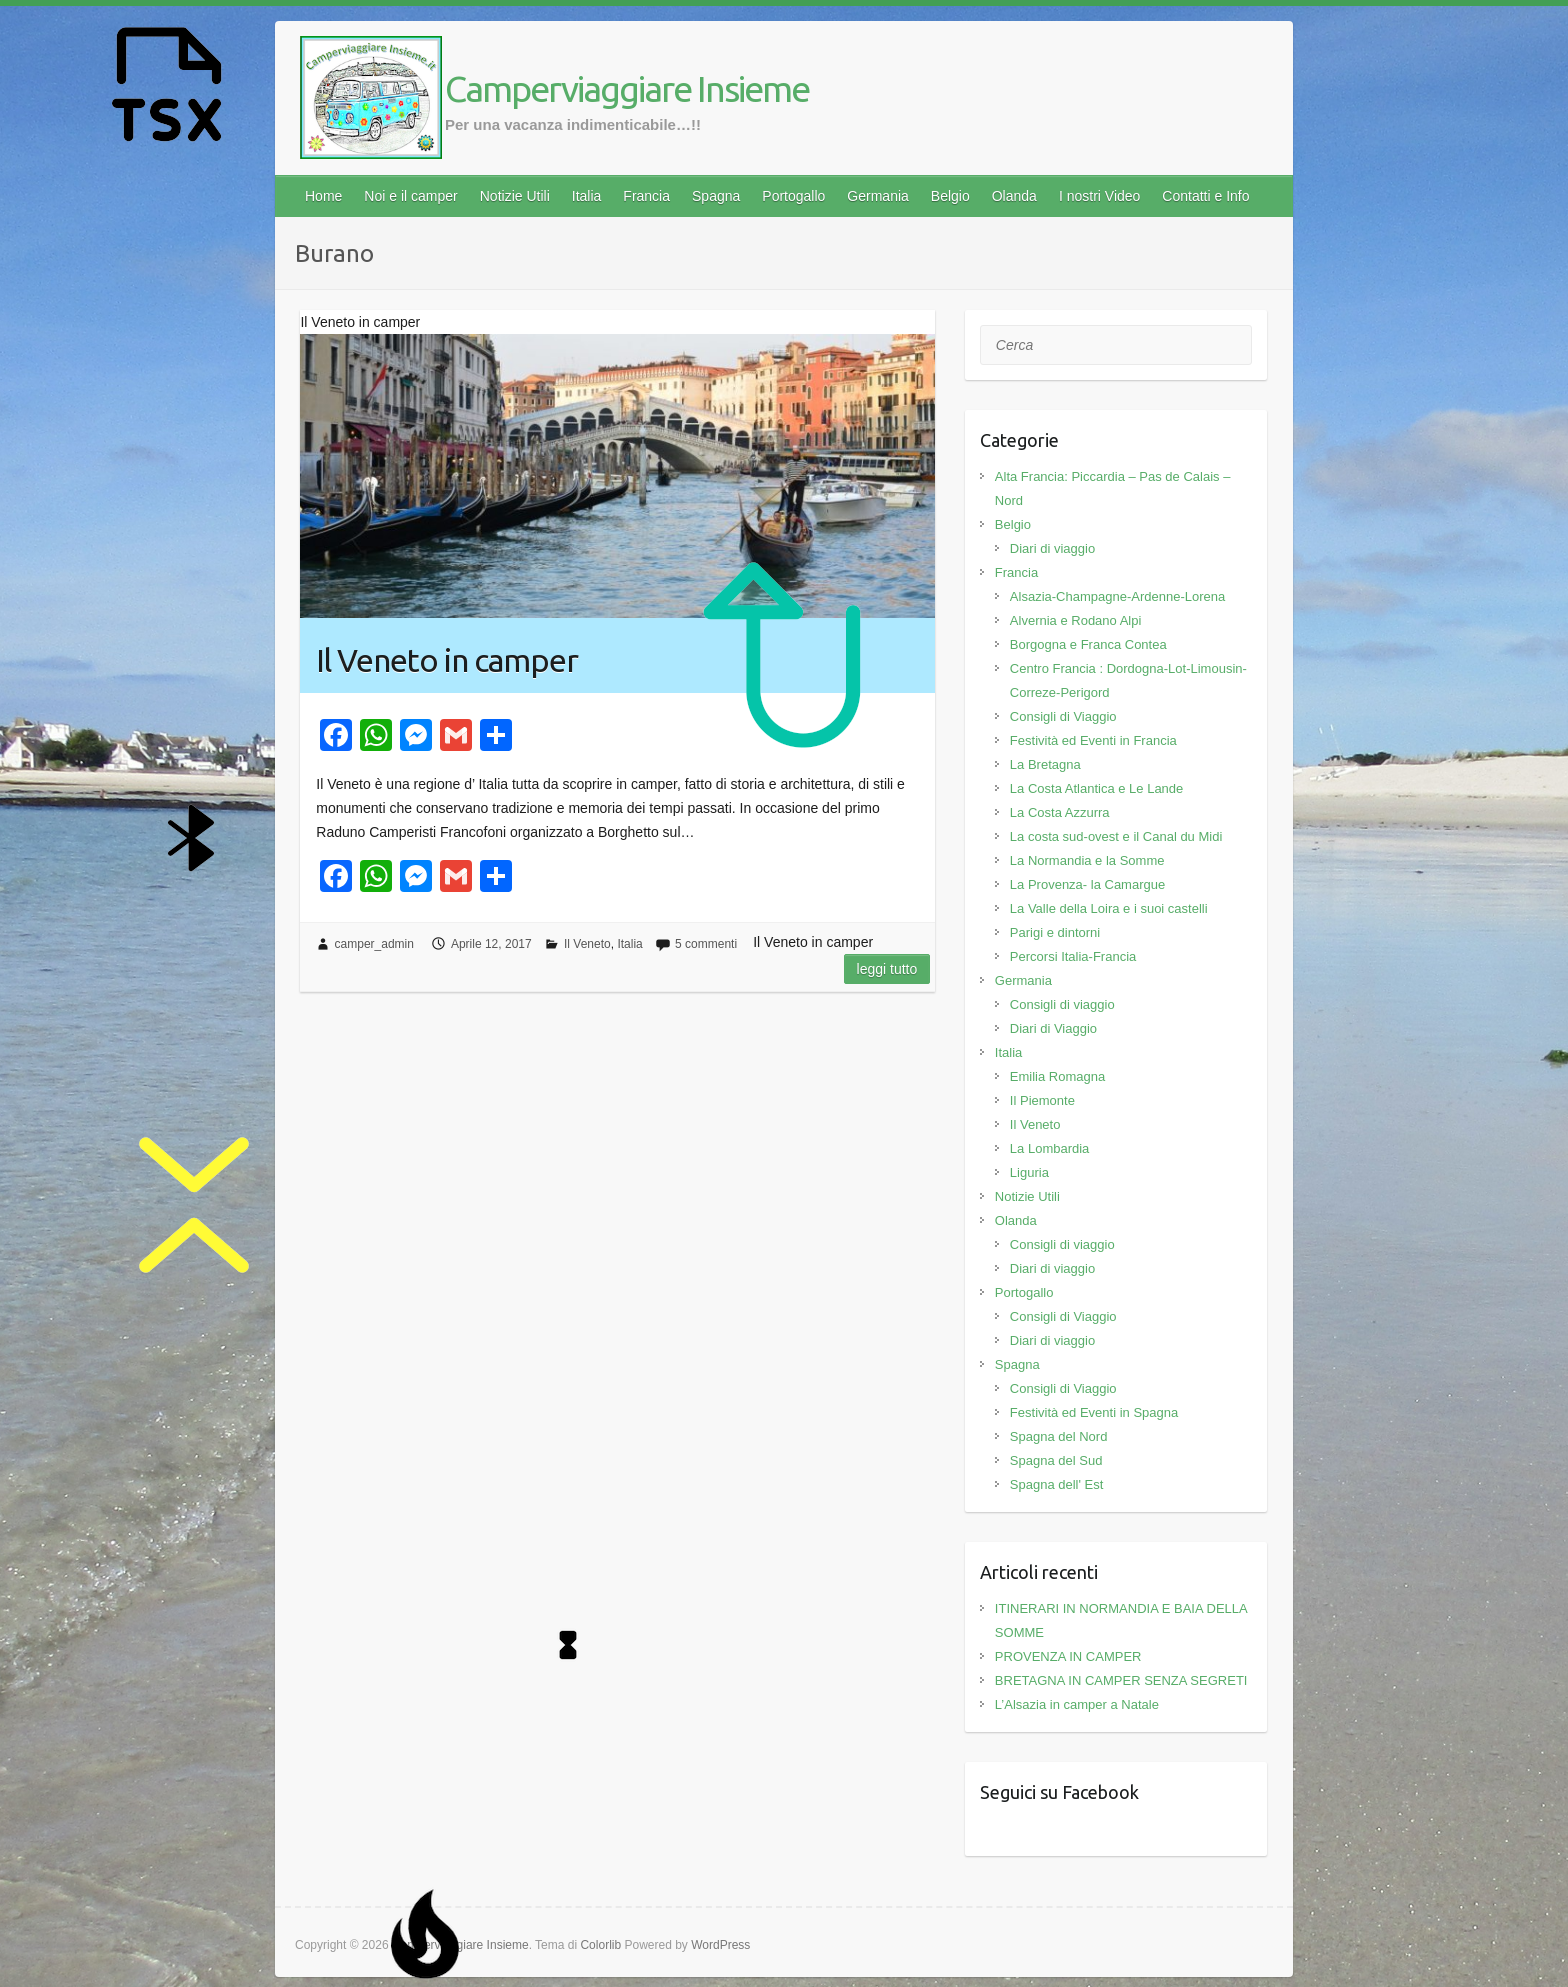 The width and height of the screenshot is (1568, 1987). Describe the element at coordinates (169, 89) in the screenshot. I see `open a TypeScript JSX file` at that location.